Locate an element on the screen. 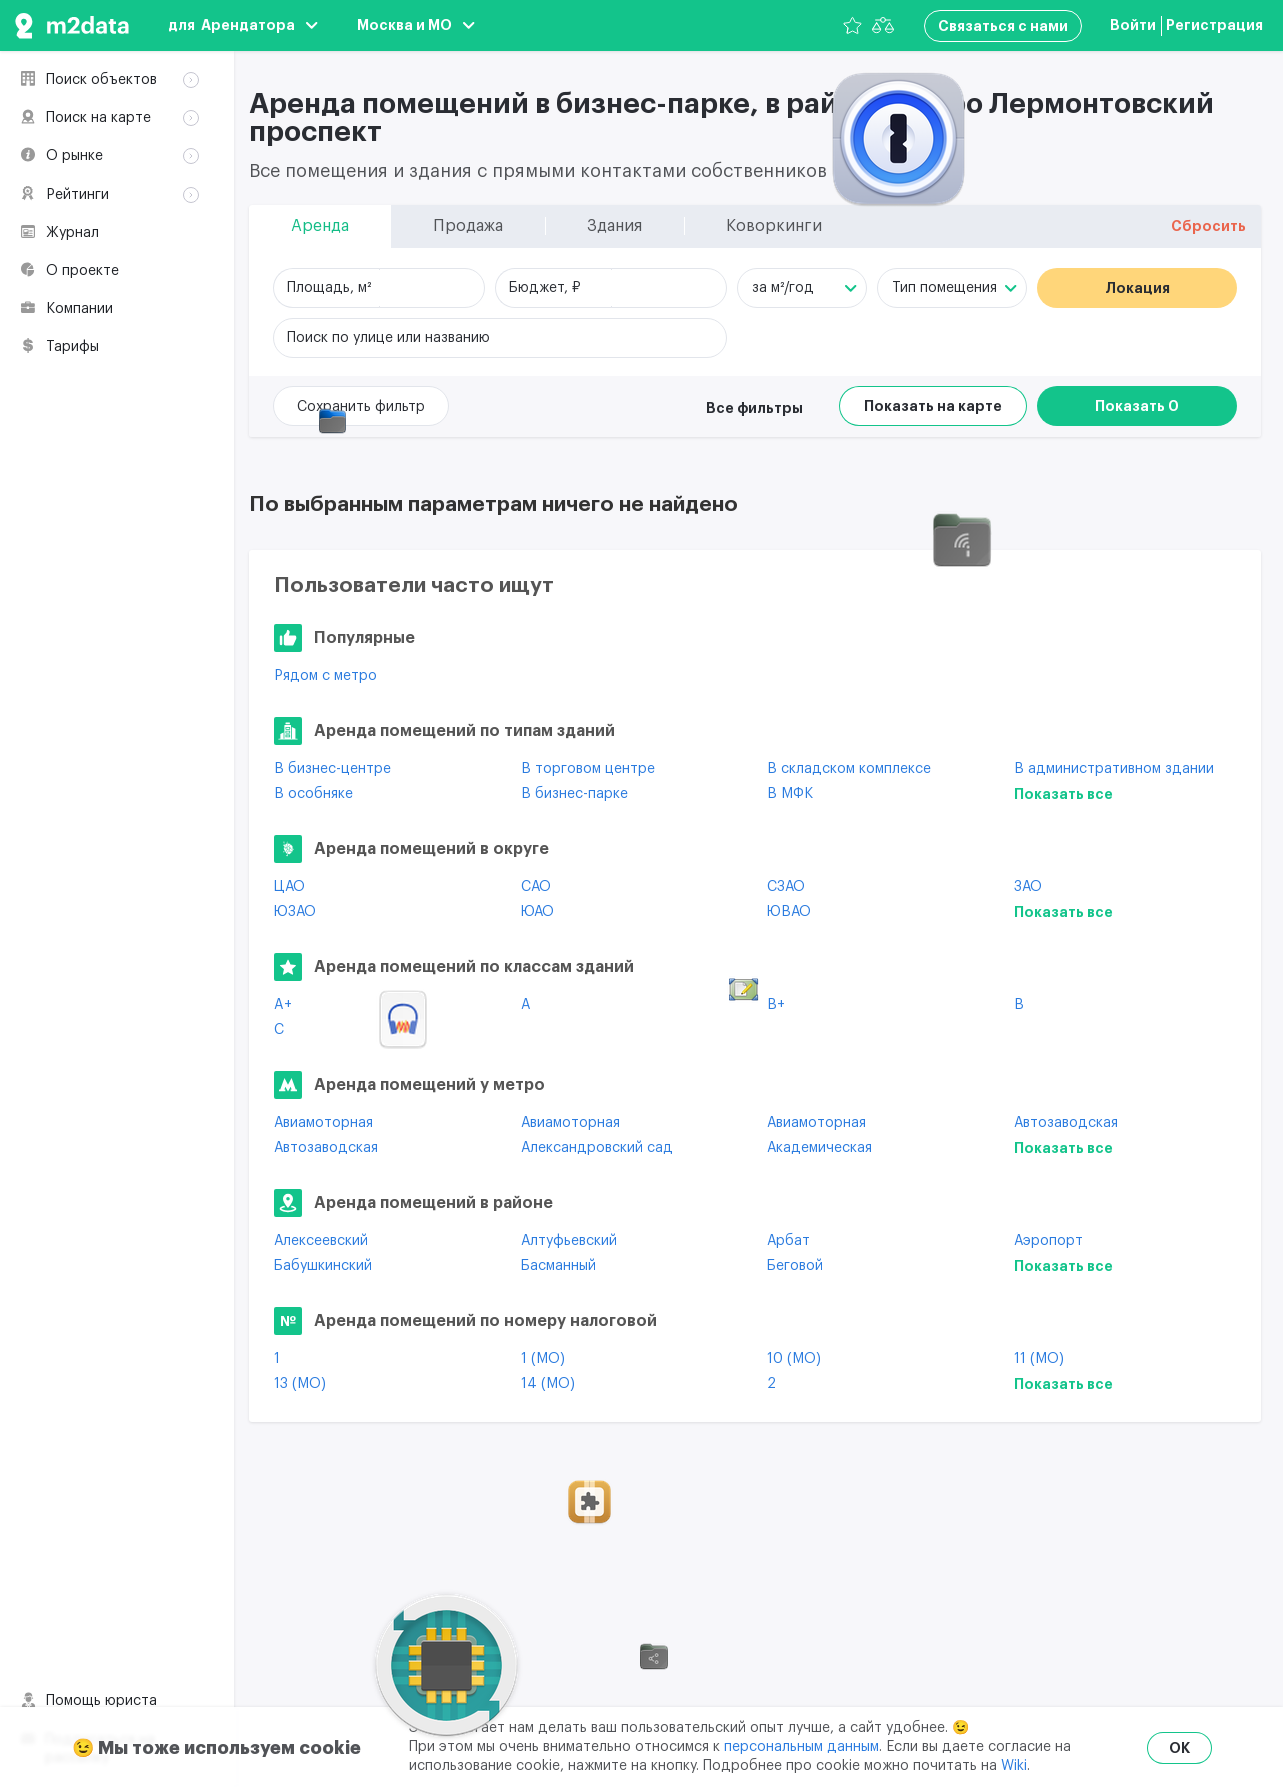 The height and width of the screenshot is (1787, 1283). open insync cloud sync folder is located at coordinates (962, 540).